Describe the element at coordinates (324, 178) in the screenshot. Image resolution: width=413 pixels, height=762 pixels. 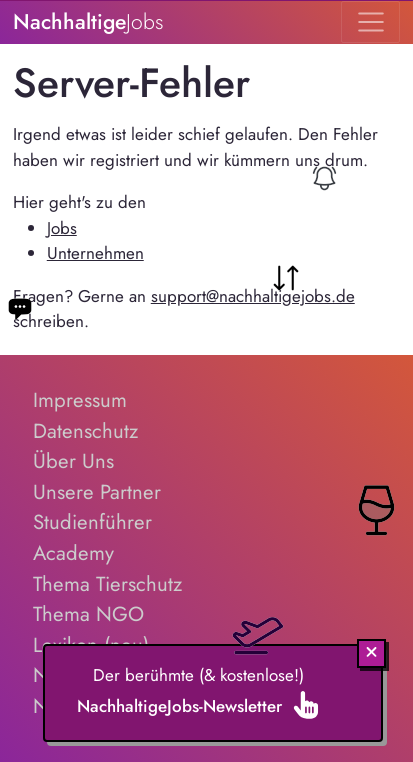
I see `indicates new notifications or alerts` at that location.